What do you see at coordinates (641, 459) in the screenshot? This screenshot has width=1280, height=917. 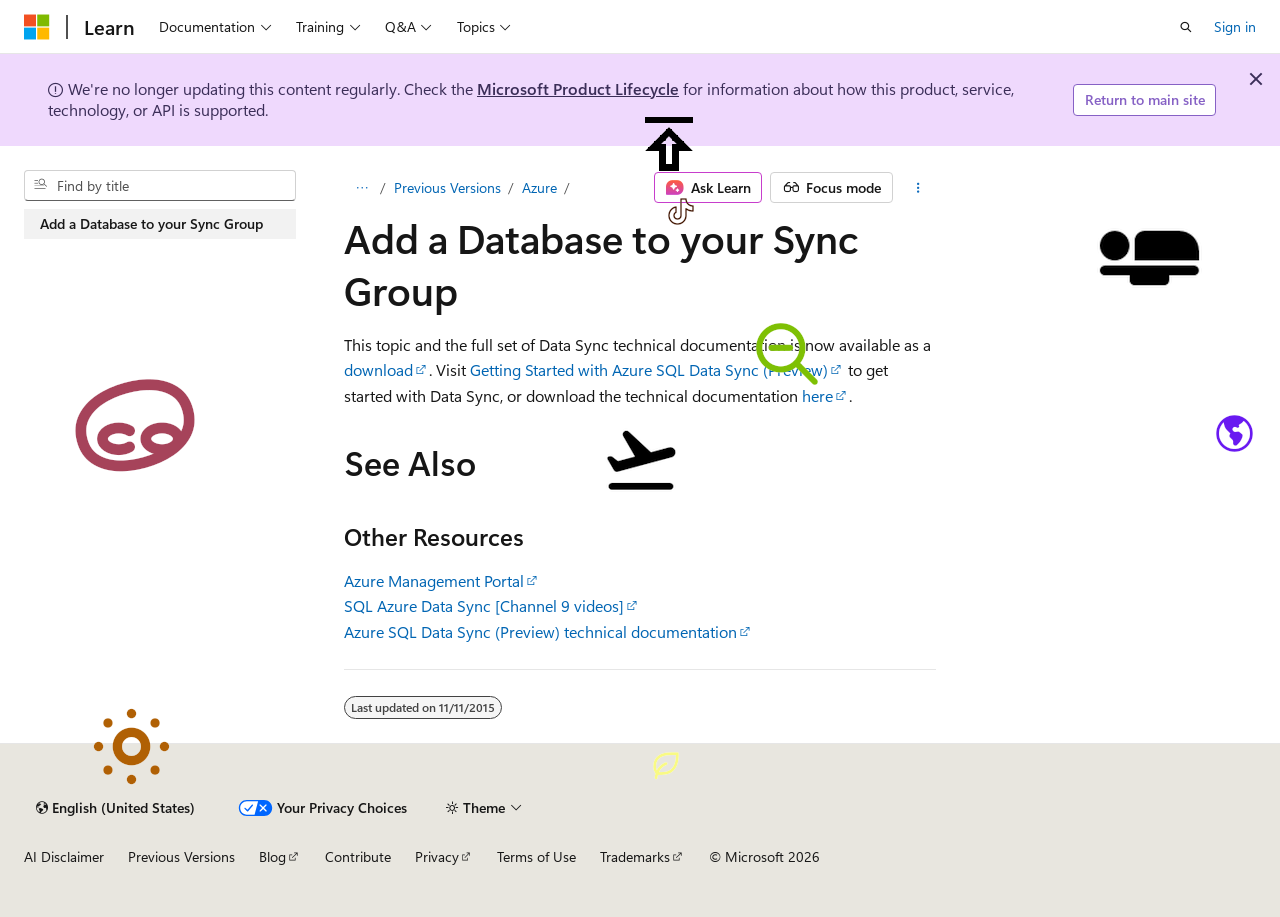 I see `view flight departure information` at bounding box center [641, 459].